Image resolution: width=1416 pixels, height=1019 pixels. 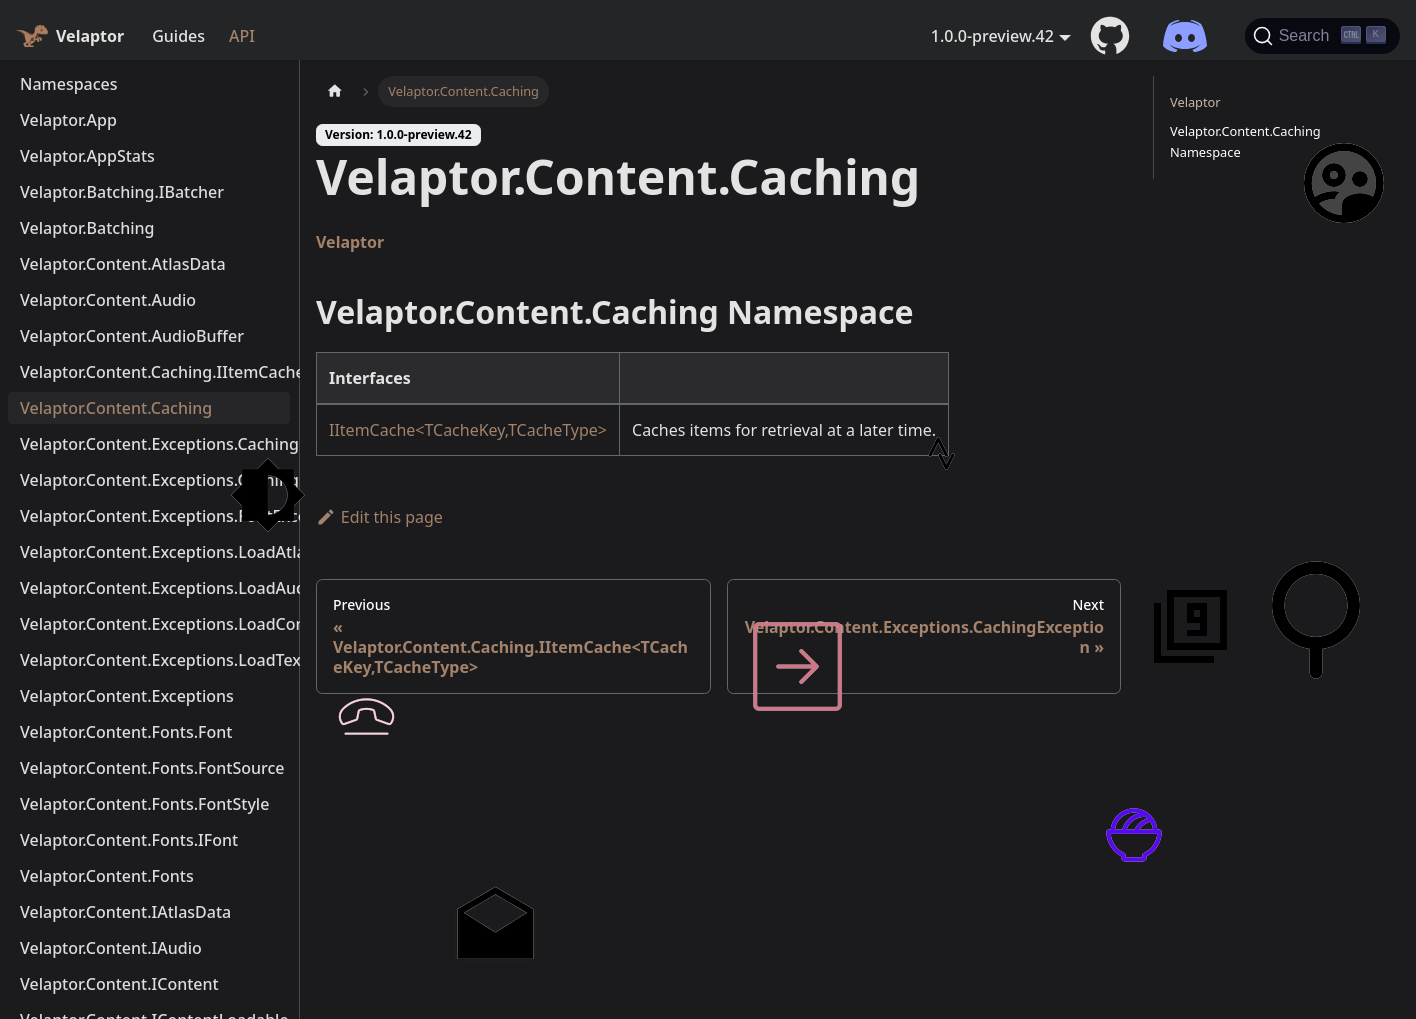 What do you see at coordinates (1190, 626) in the screenshot?
I see `indicates 9 items in a photo filter or layer stack` at bounding box center [1190, 626].